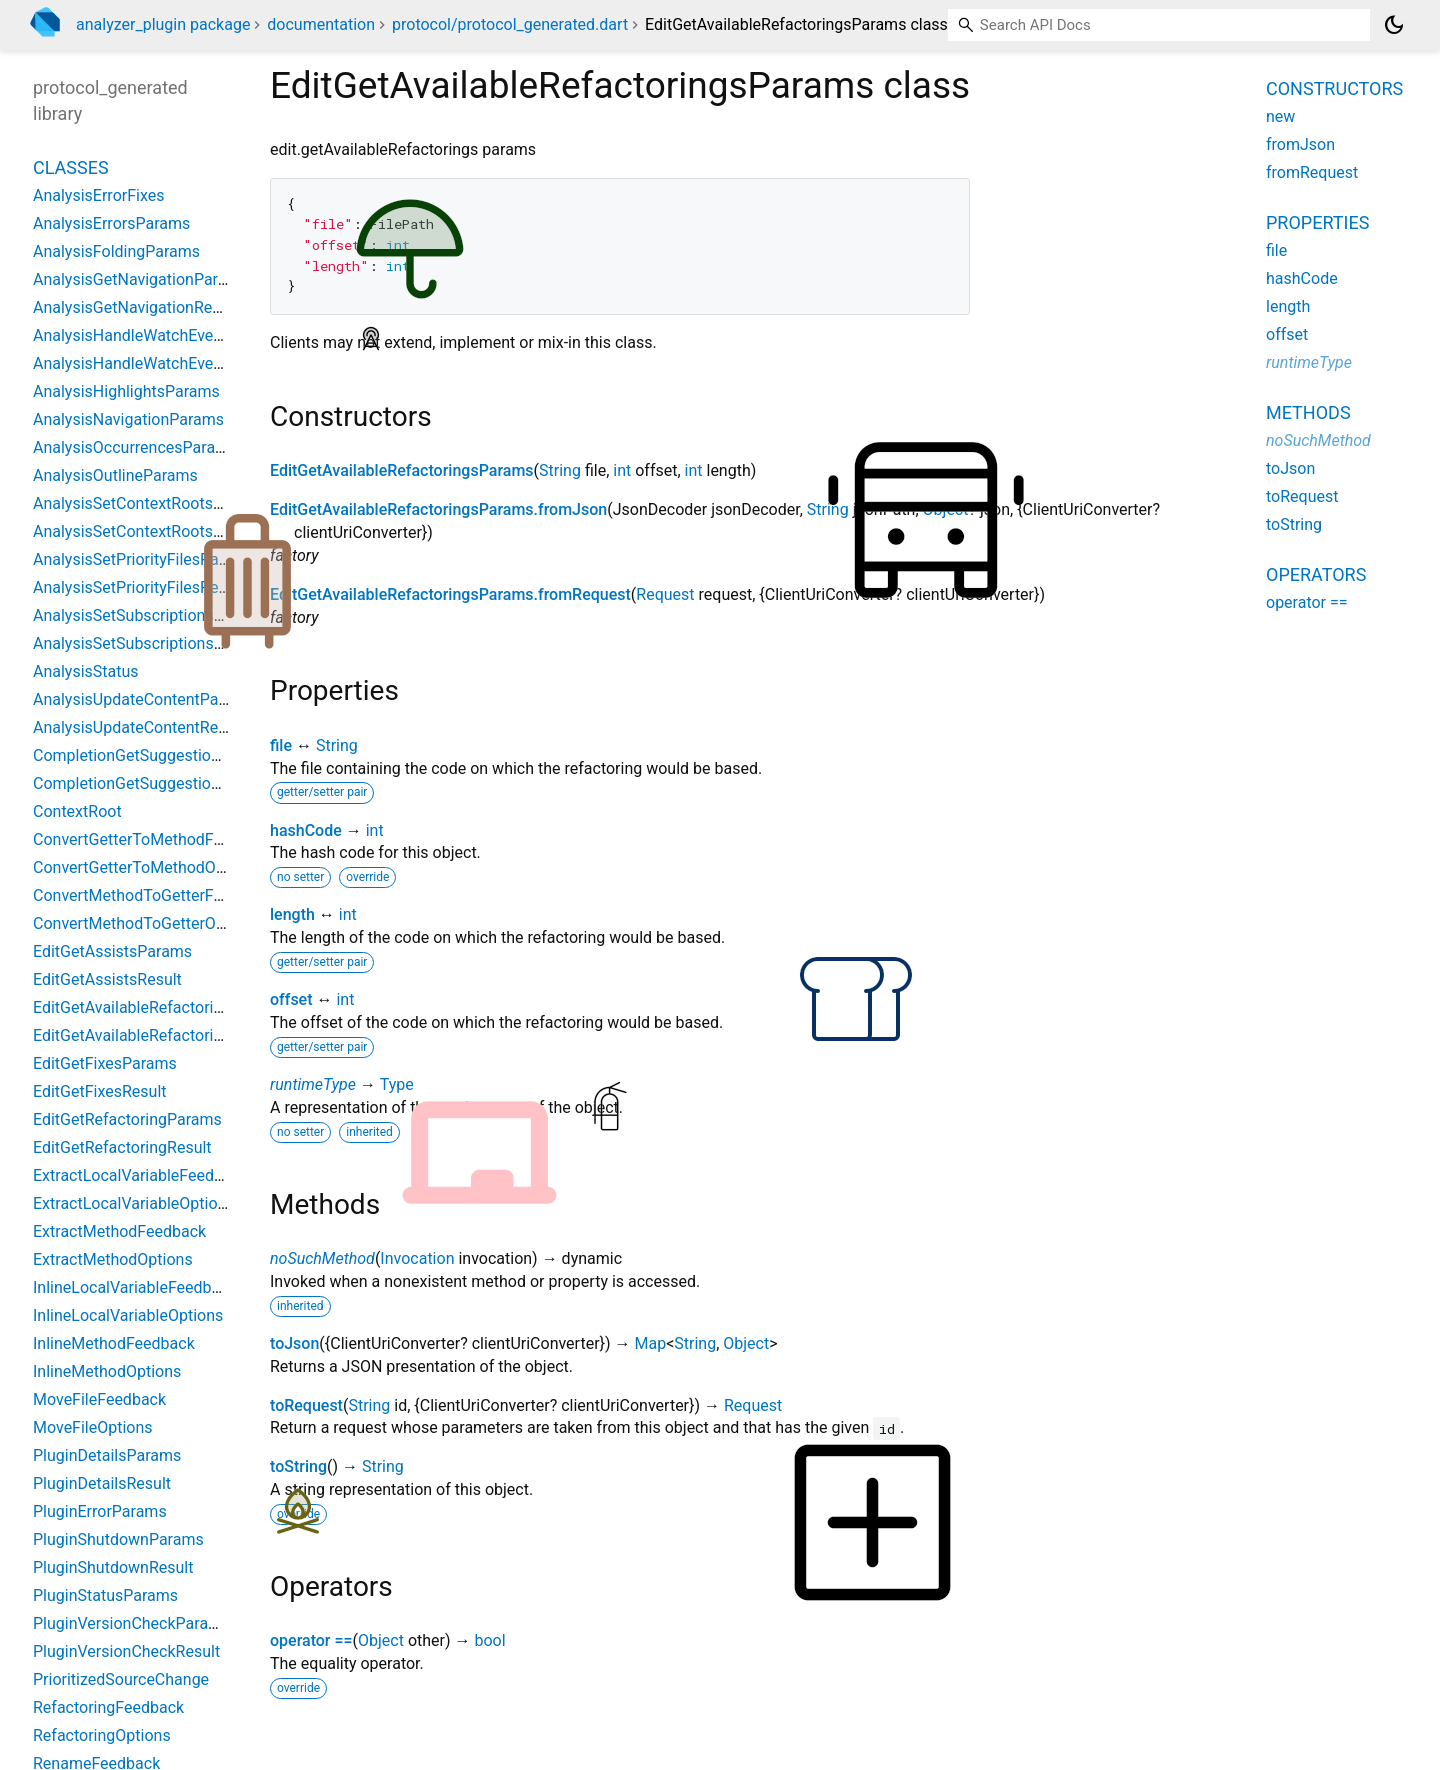  I want to click on access fire safety information, so click(608, 1107).